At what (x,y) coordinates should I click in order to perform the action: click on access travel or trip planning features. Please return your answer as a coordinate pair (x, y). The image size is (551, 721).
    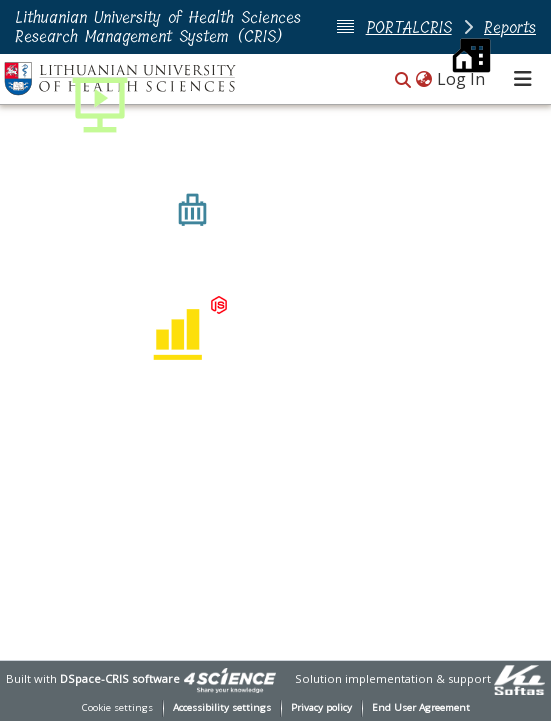
    Looking at the image, I should click on (192, 210).